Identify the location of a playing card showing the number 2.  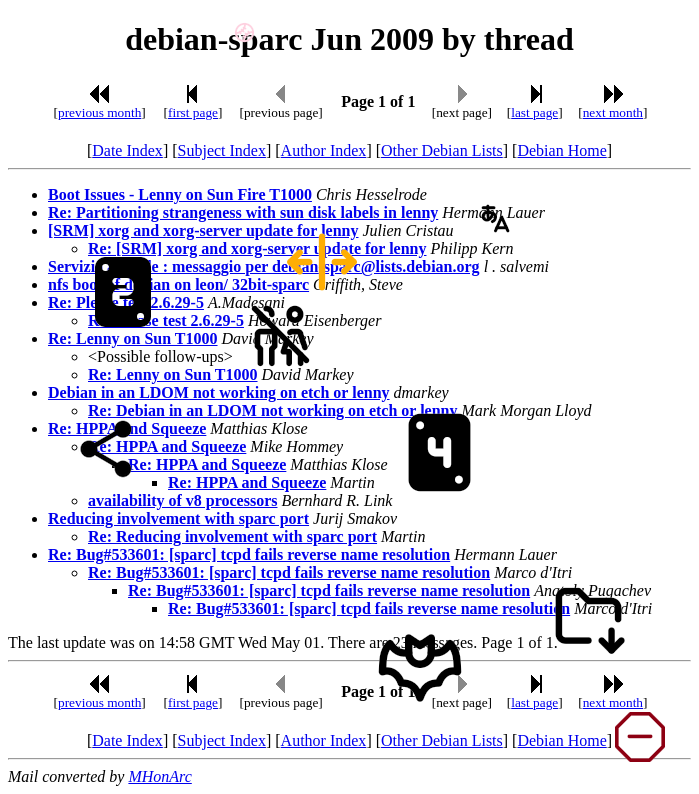
(123, 292).